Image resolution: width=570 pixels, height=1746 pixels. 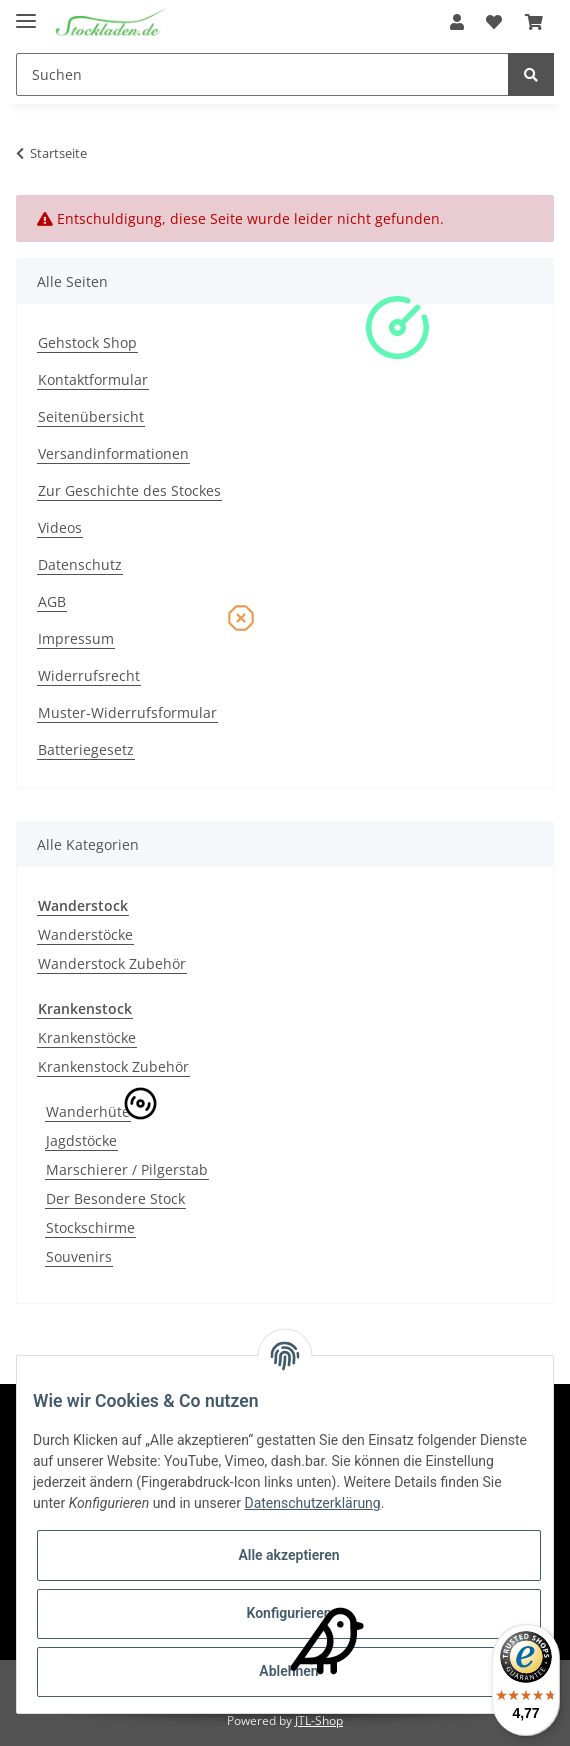 I want to click on play or access music library, so click(x=140, y=1103).